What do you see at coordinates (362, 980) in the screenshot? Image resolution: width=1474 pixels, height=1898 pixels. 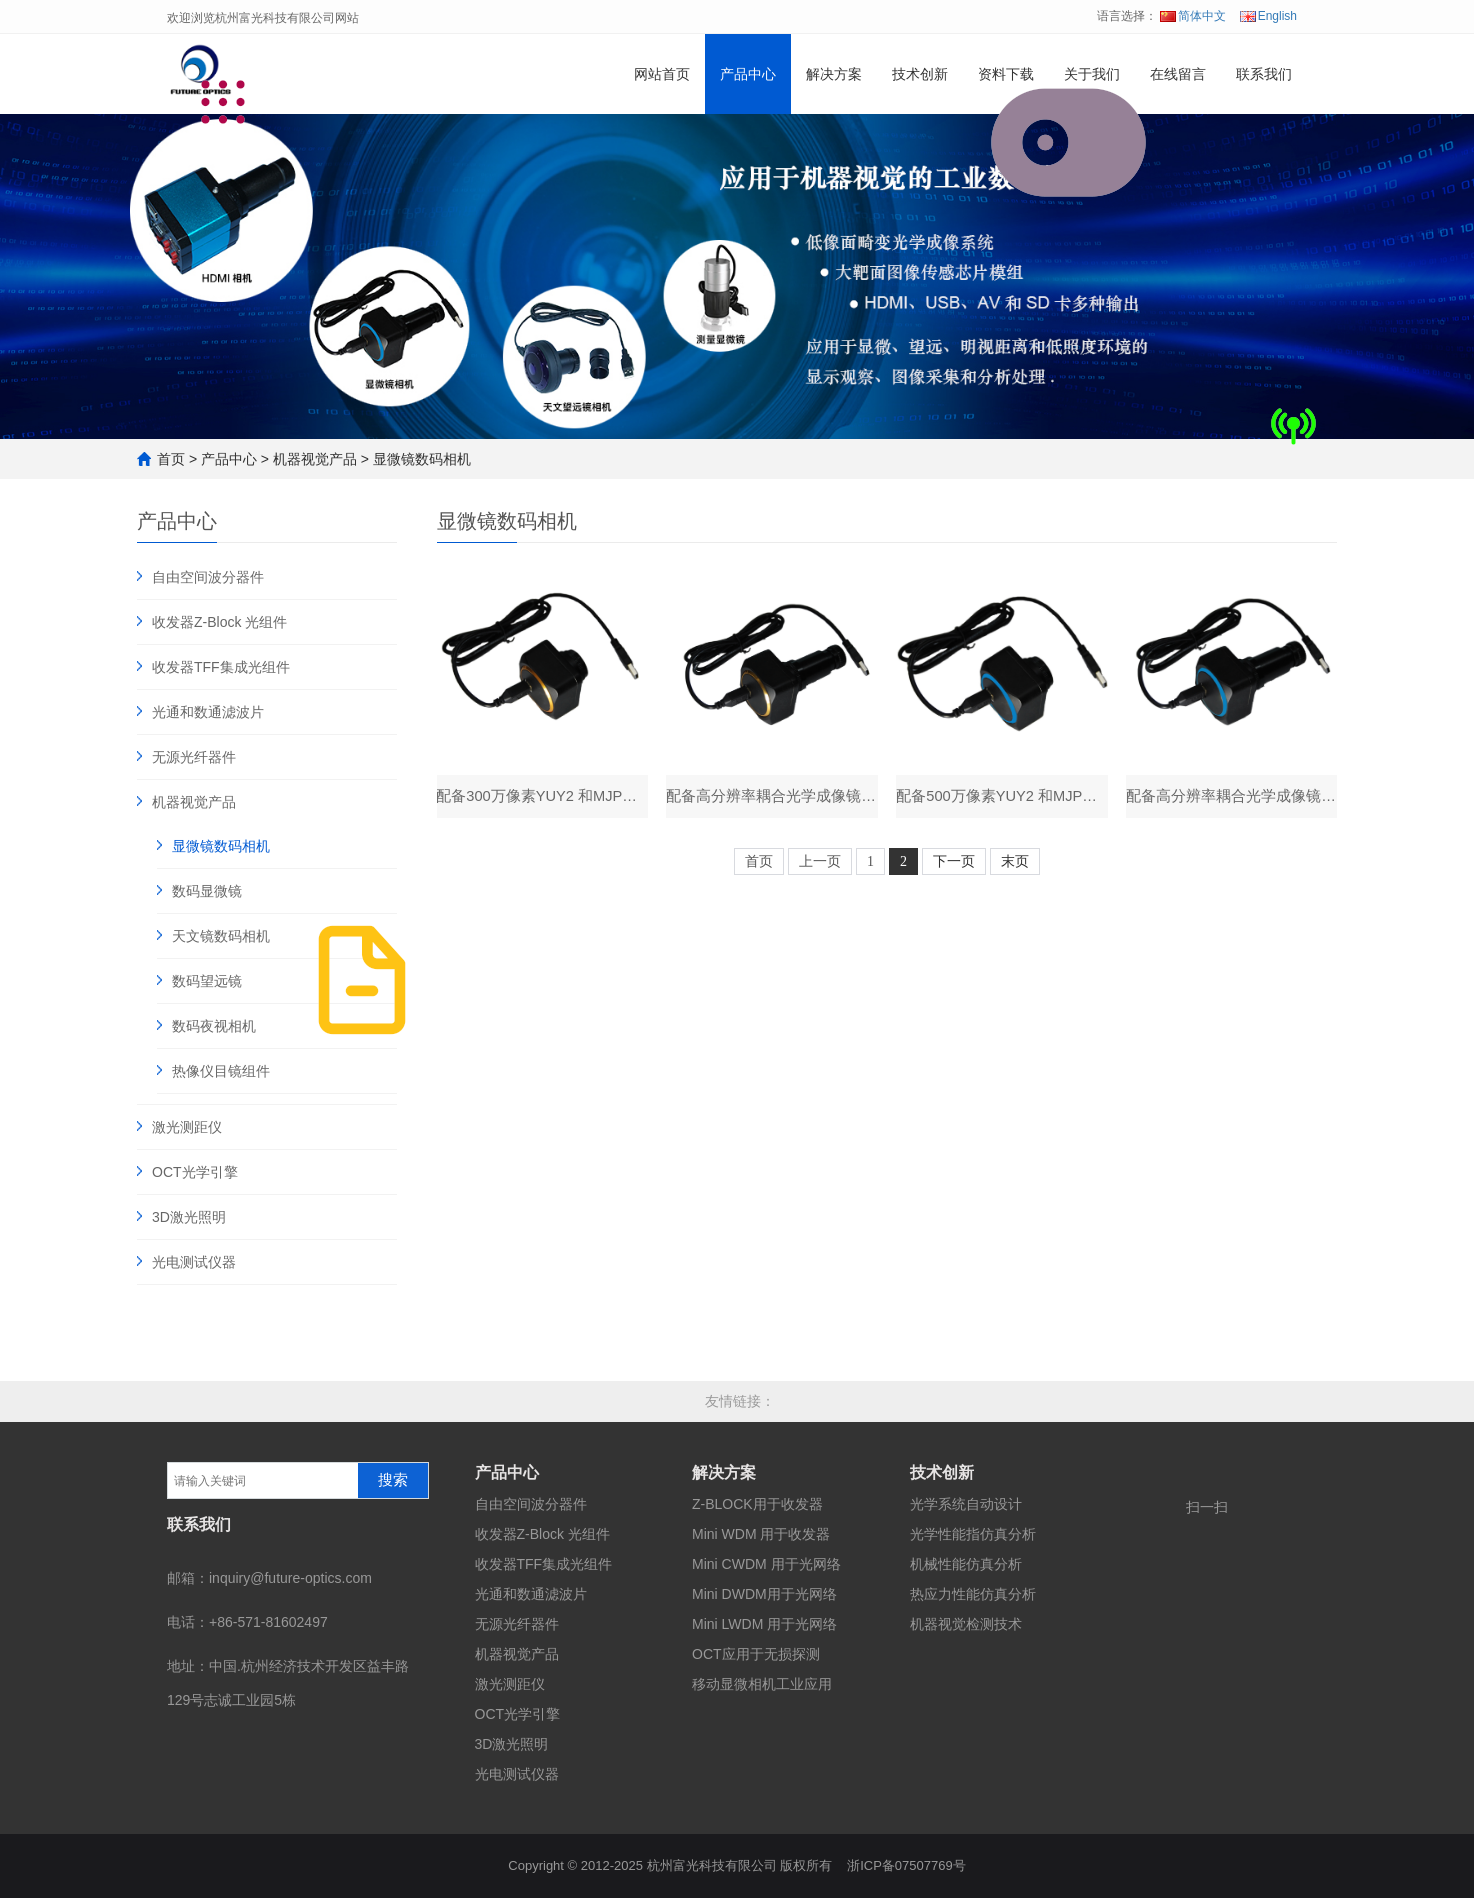 I see `remove or delete a file` at bounding box center [362, 980].